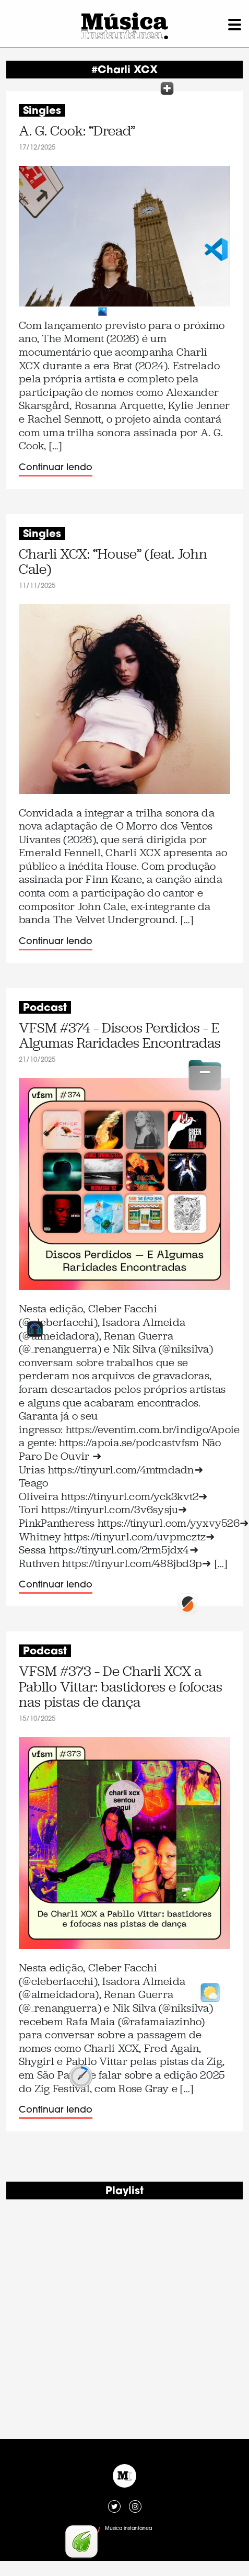 The image size is (249, 2576). What do you see at coordinates (187, 1604) in the screenshot?
I see `open PrusaSlicer 3D printing software` at bounding box center [187, 1604].